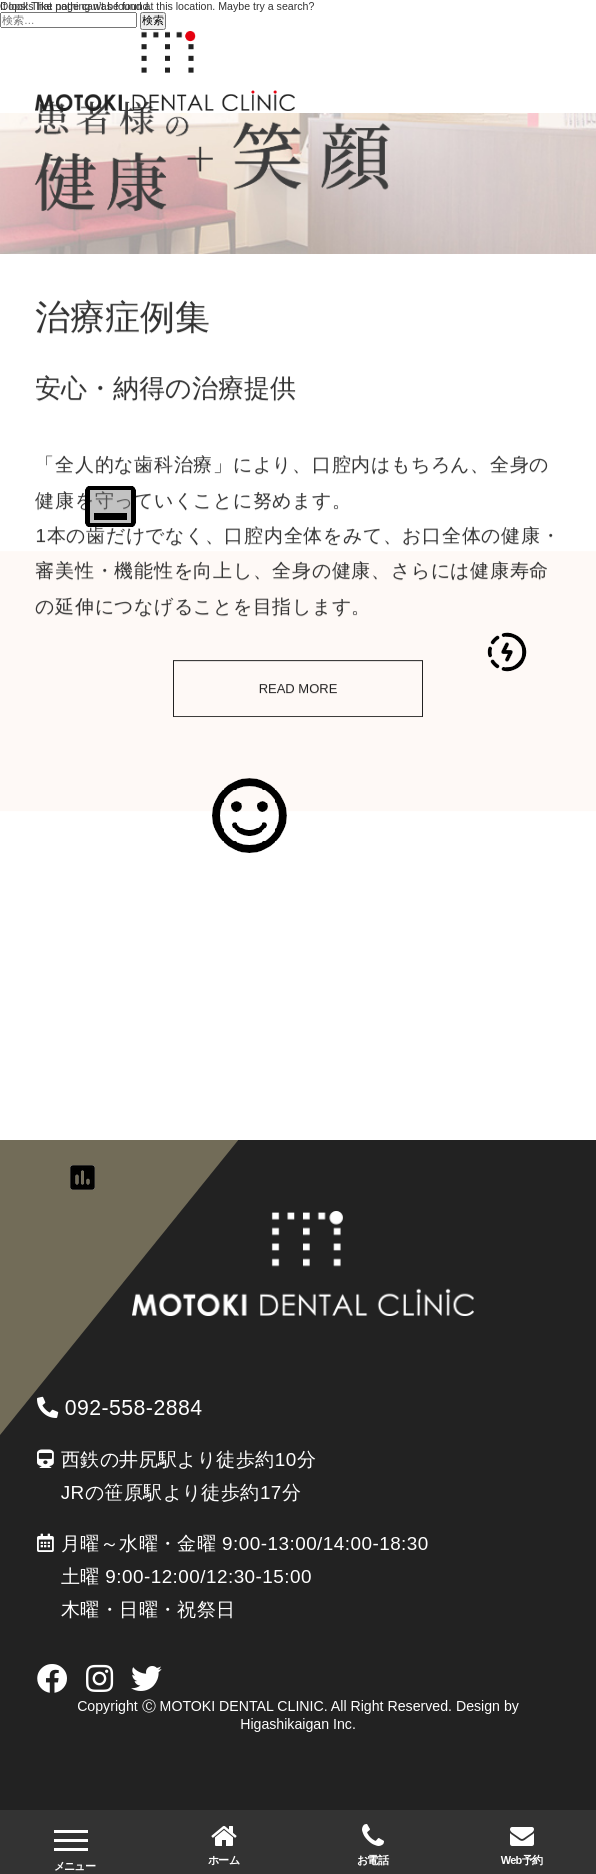 The width and height of the screenshot is (596, 1874). What do you see at coordinates (82, 1177) in the screenshot?
I see `view poll results` at bounding box center [82, 1177].